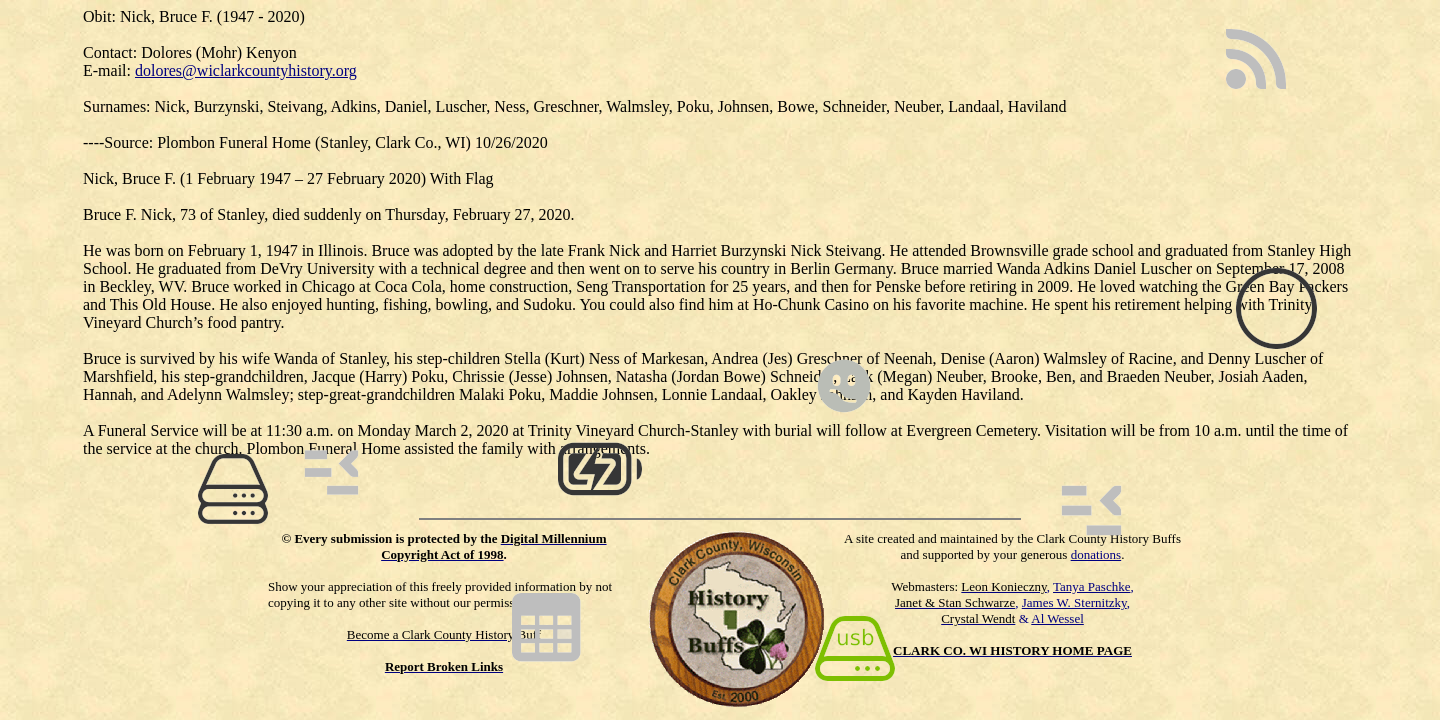 This screenshot has height=720, width=1440. I want to click on indicates a calendar file type, so click(548, 629).